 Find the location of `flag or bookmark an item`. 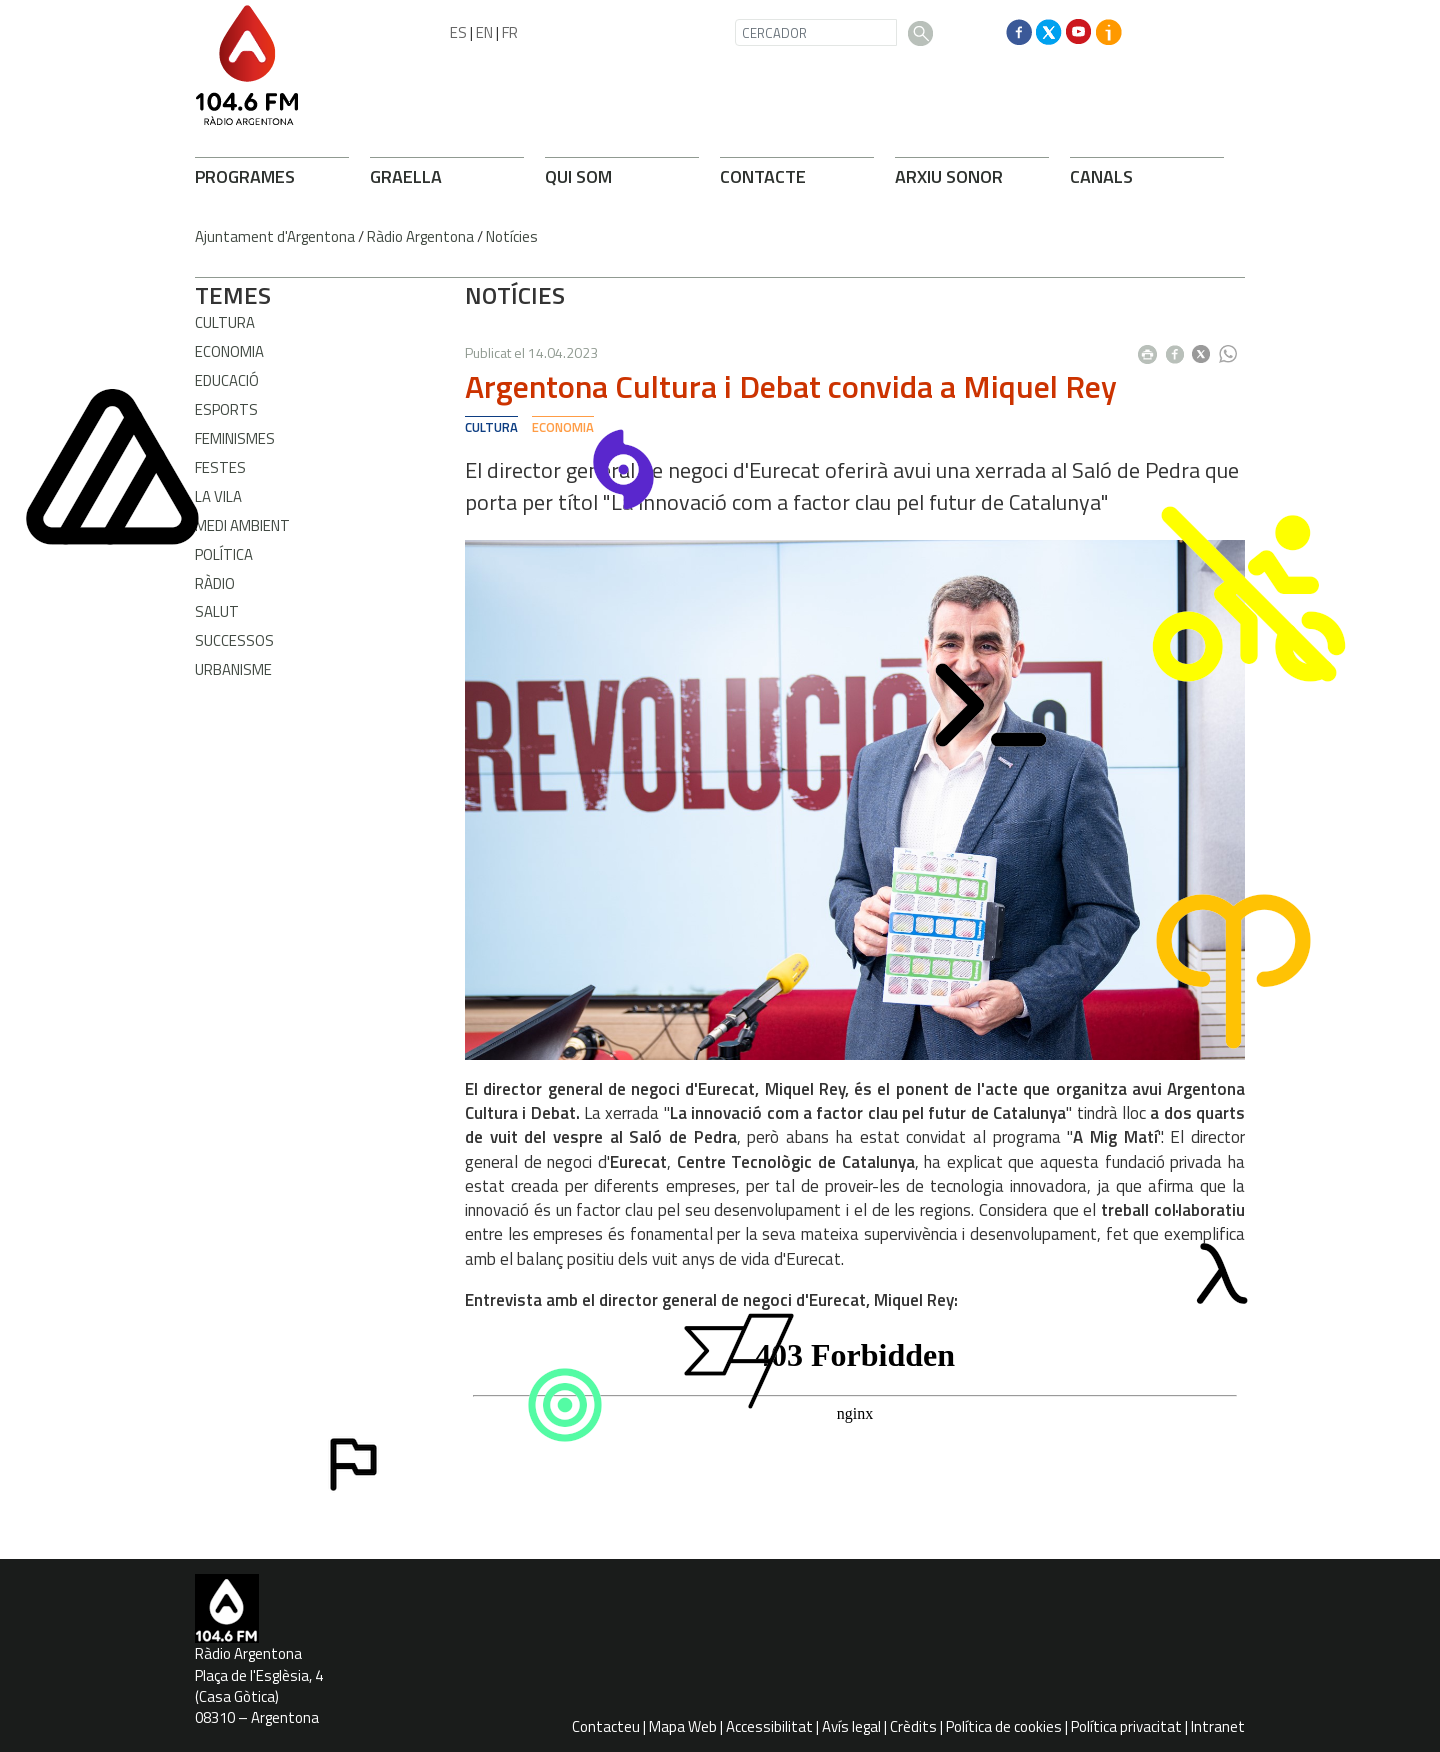

flag or bookmark an item is located at coordinates (738, 1357).